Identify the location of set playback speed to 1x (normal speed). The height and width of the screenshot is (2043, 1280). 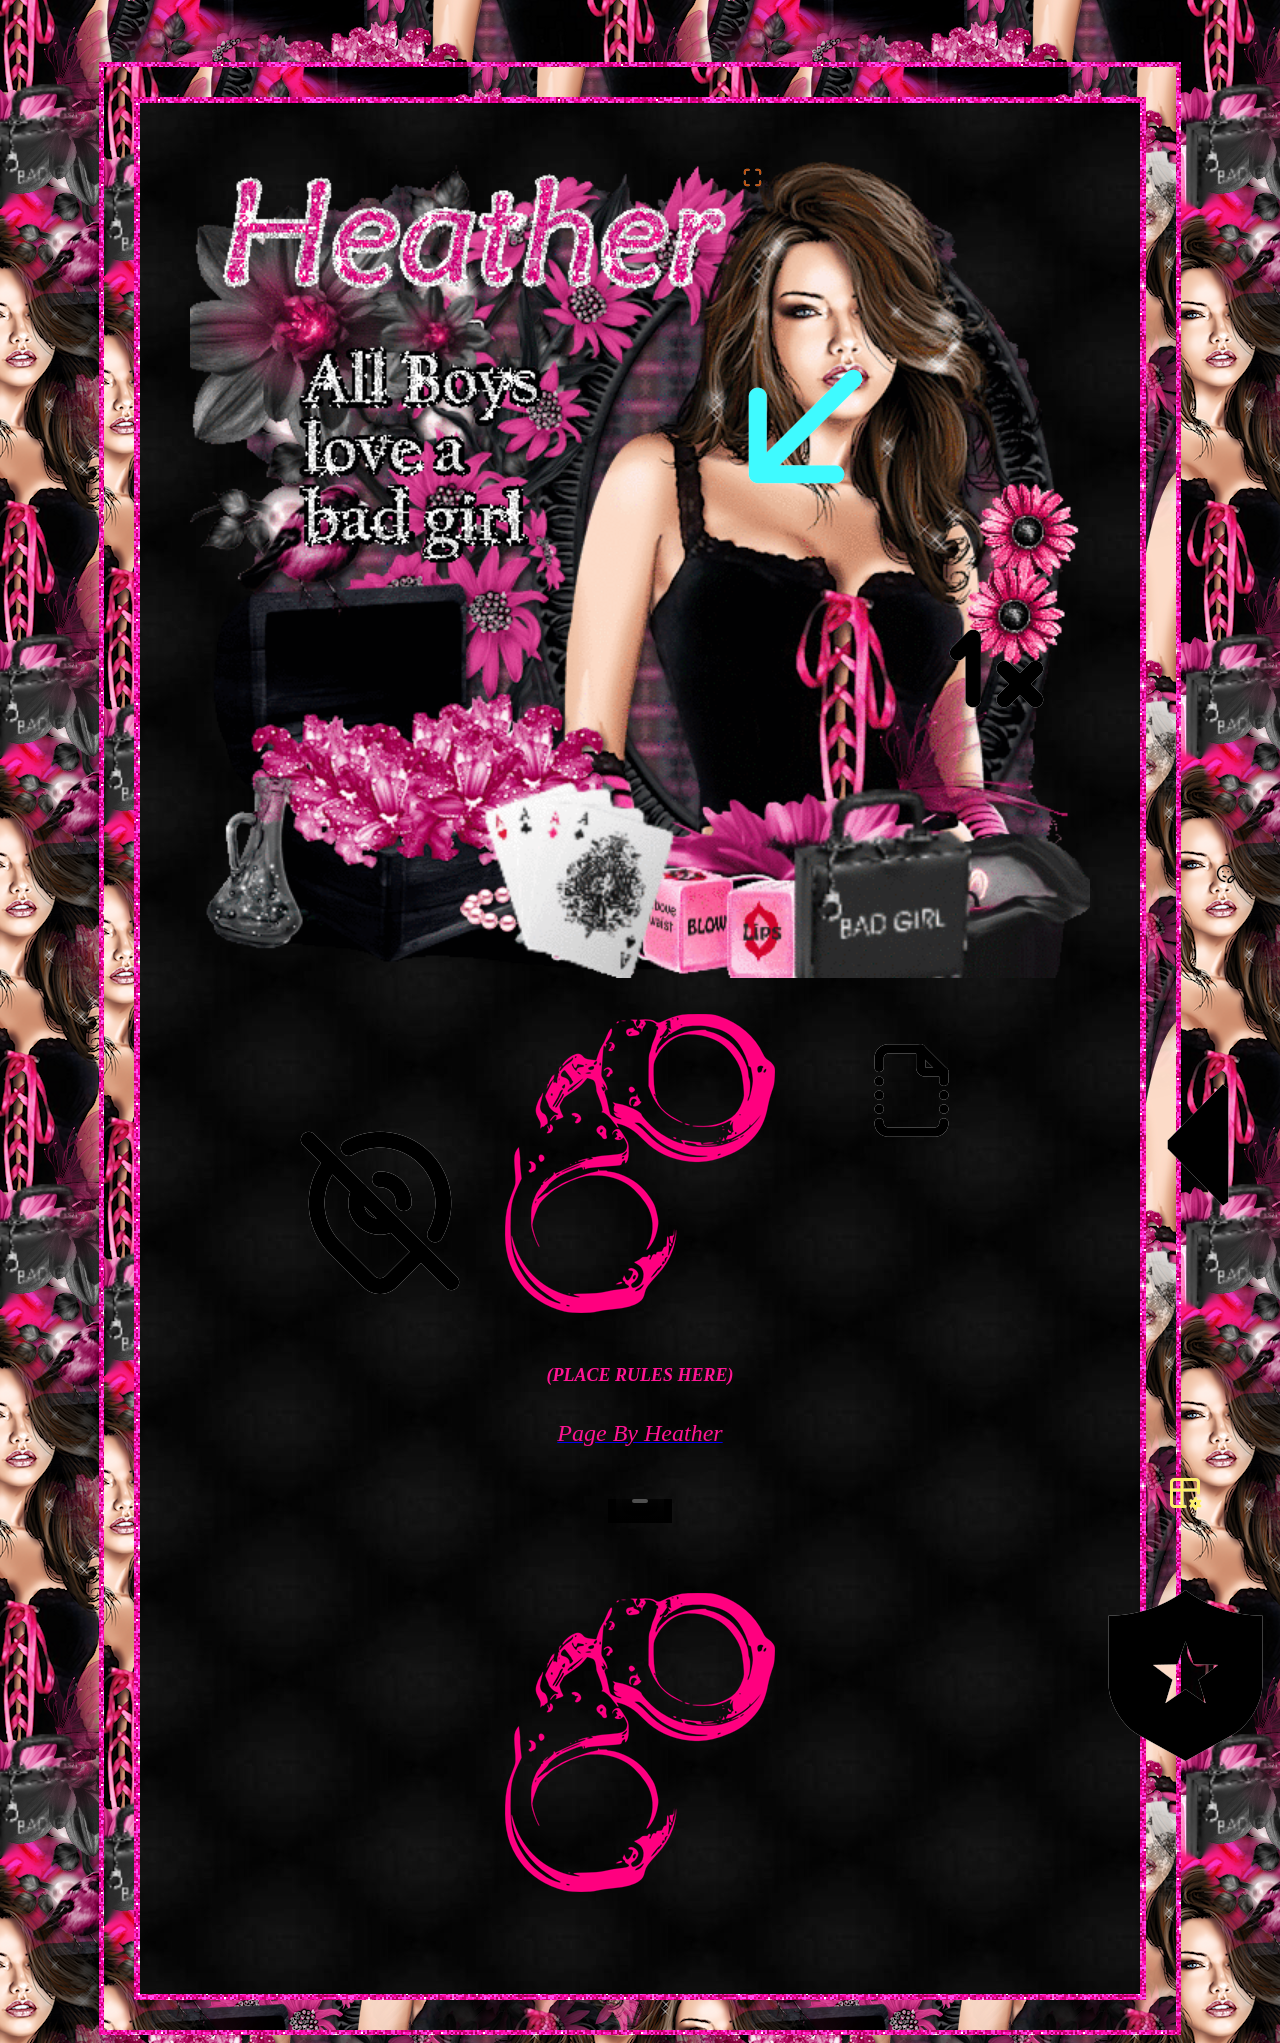
(996, 668).